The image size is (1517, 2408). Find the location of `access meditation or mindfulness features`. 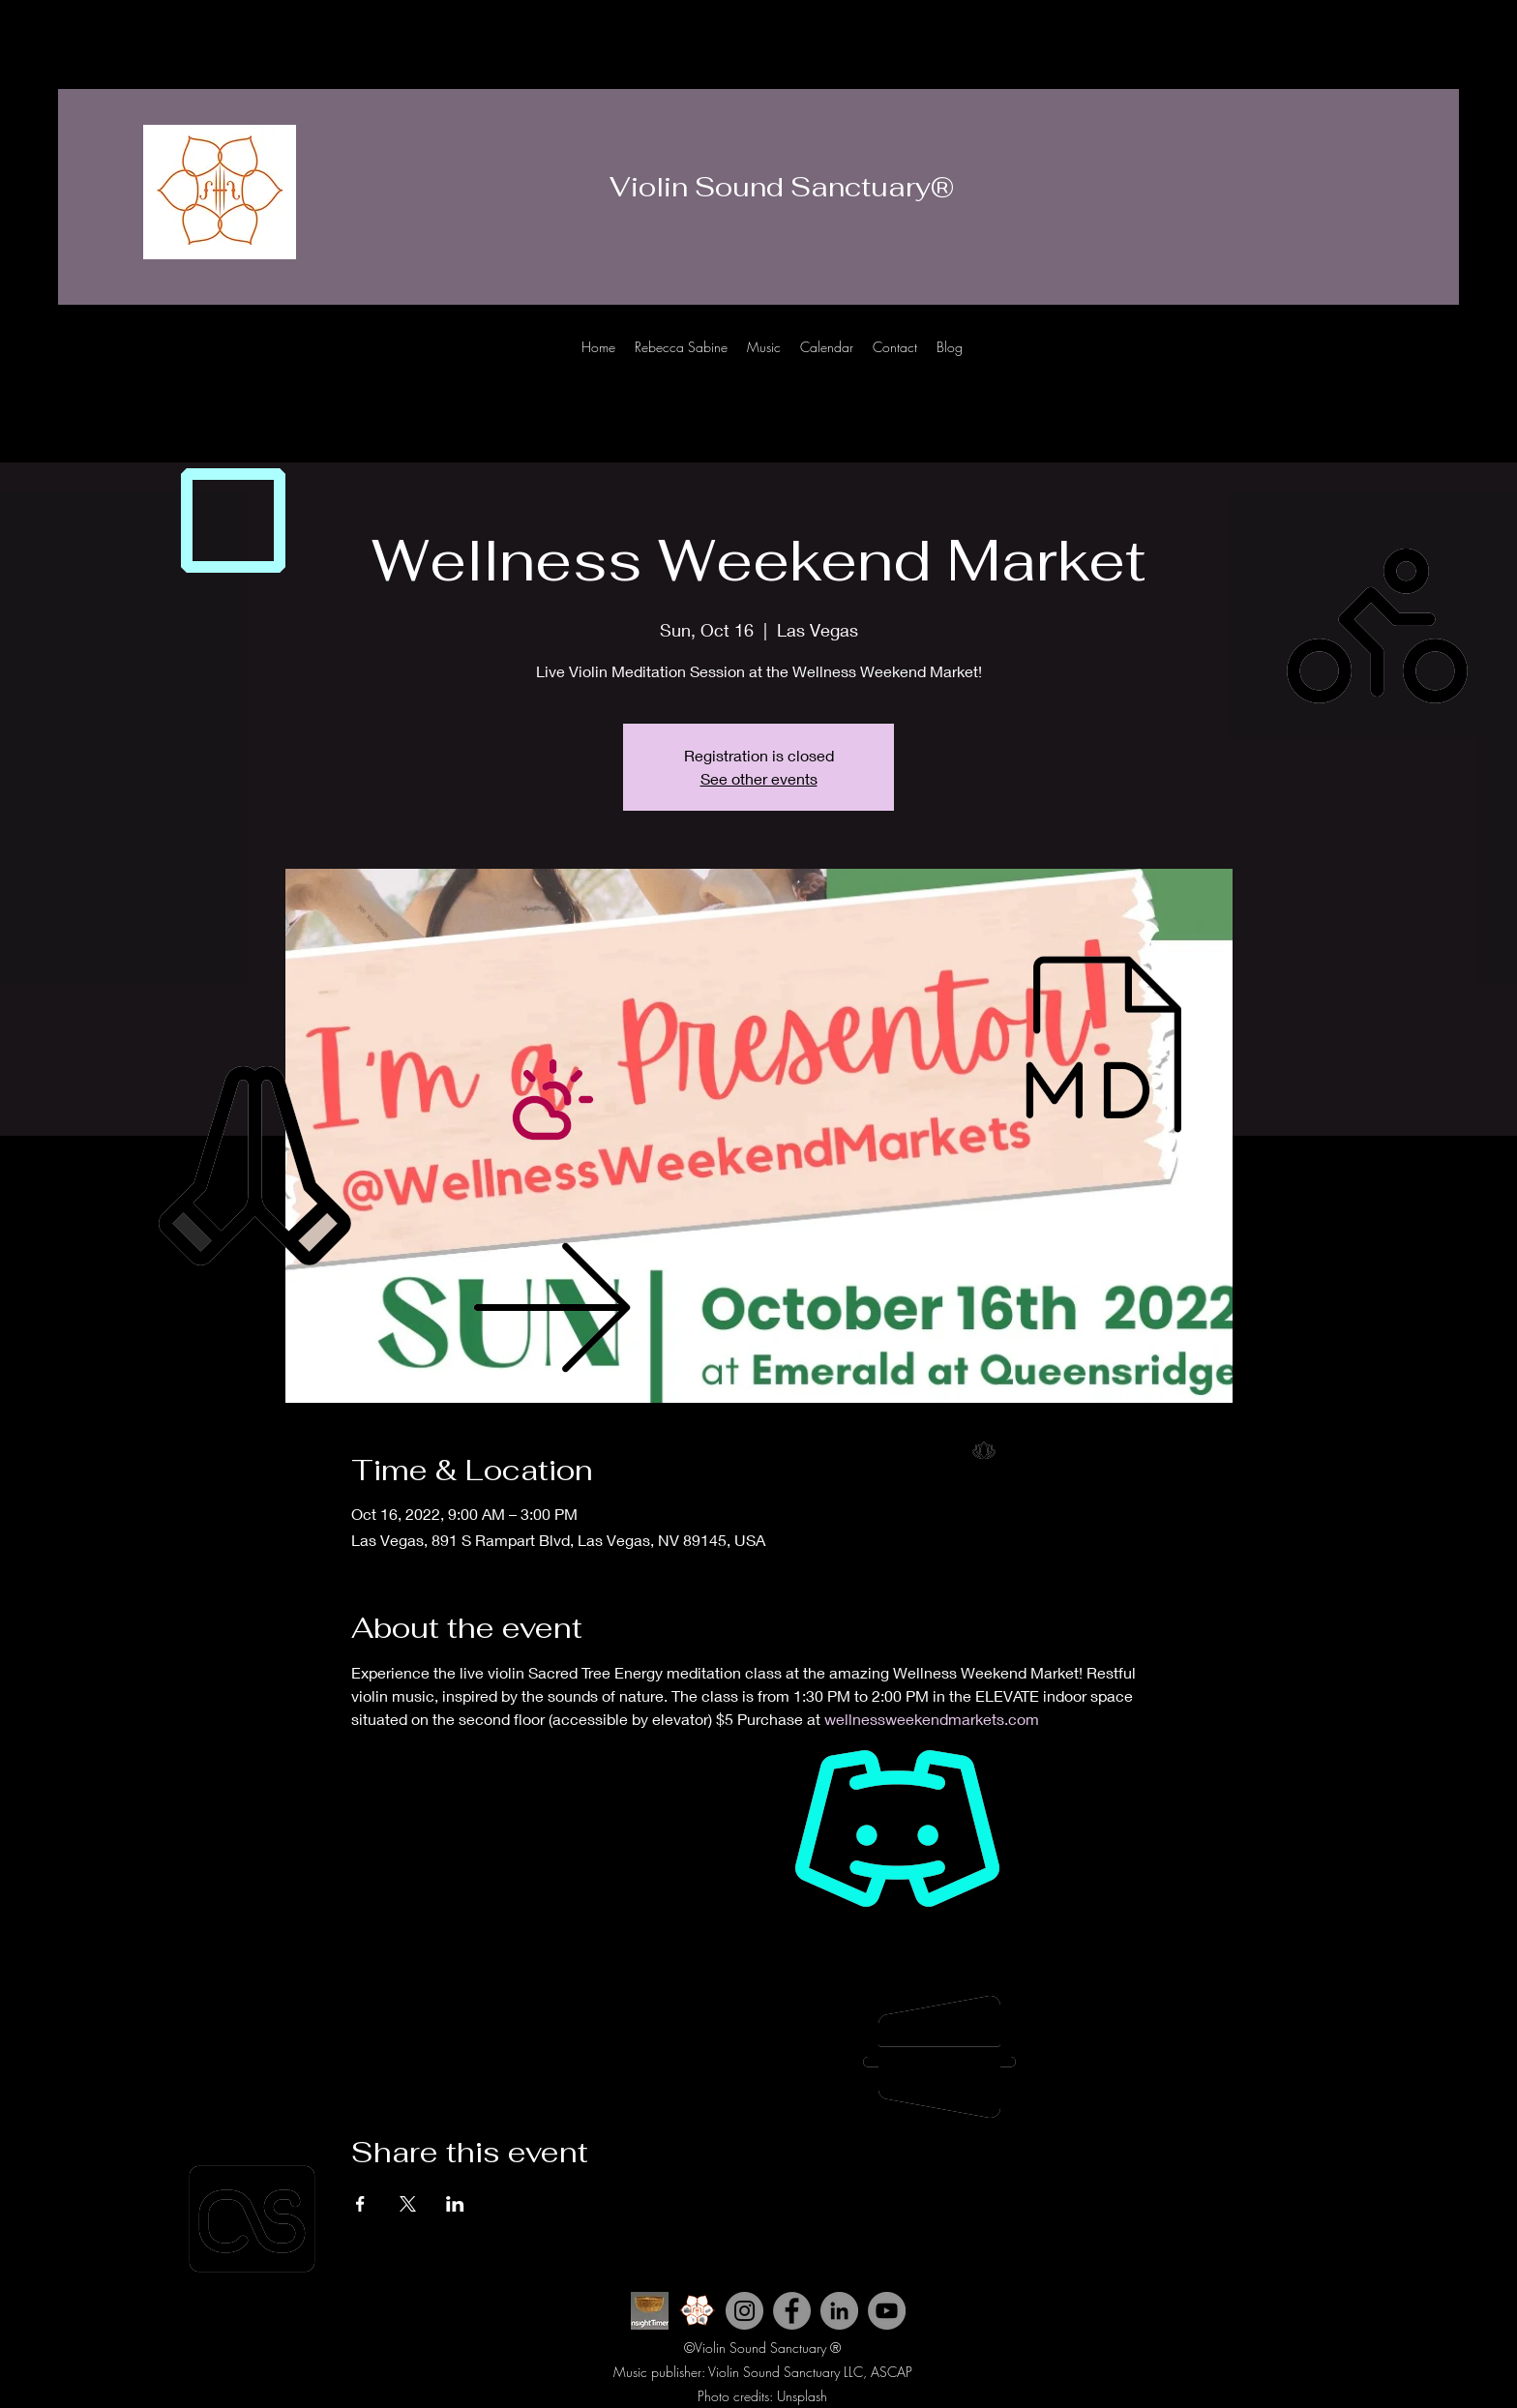

access meditation or mindfulness features is located at coordinates (984, 1451).